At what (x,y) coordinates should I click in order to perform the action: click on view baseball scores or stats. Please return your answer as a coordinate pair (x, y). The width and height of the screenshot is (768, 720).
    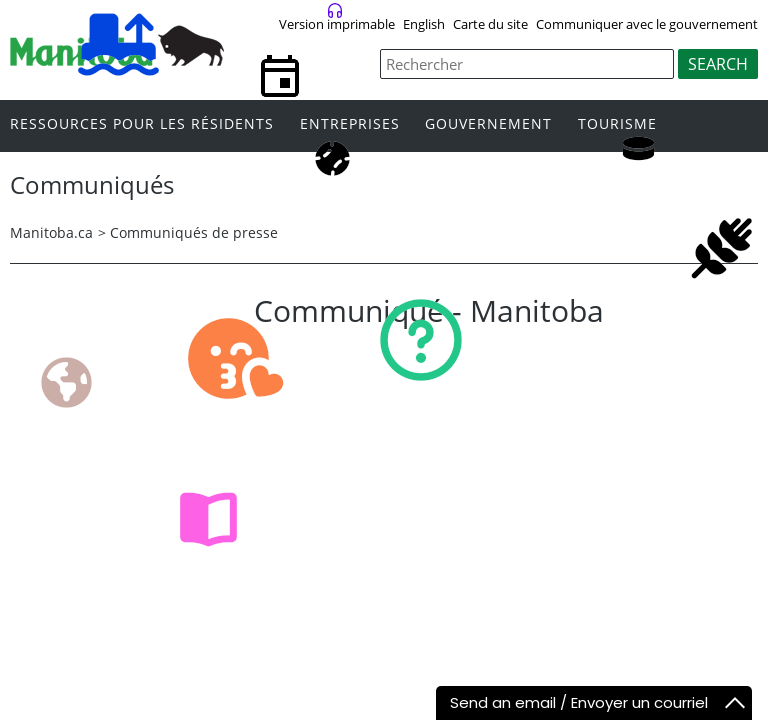
    Looking at the image, I should click on (332, 158).